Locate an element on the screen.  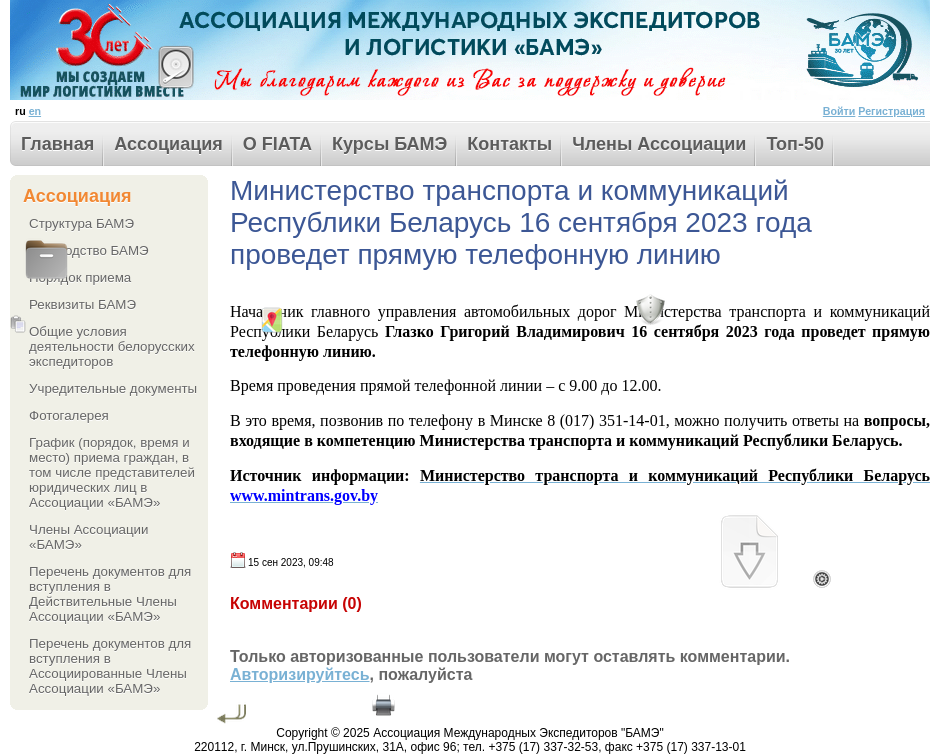
open disk utility application is located at coordinates (176, 67).